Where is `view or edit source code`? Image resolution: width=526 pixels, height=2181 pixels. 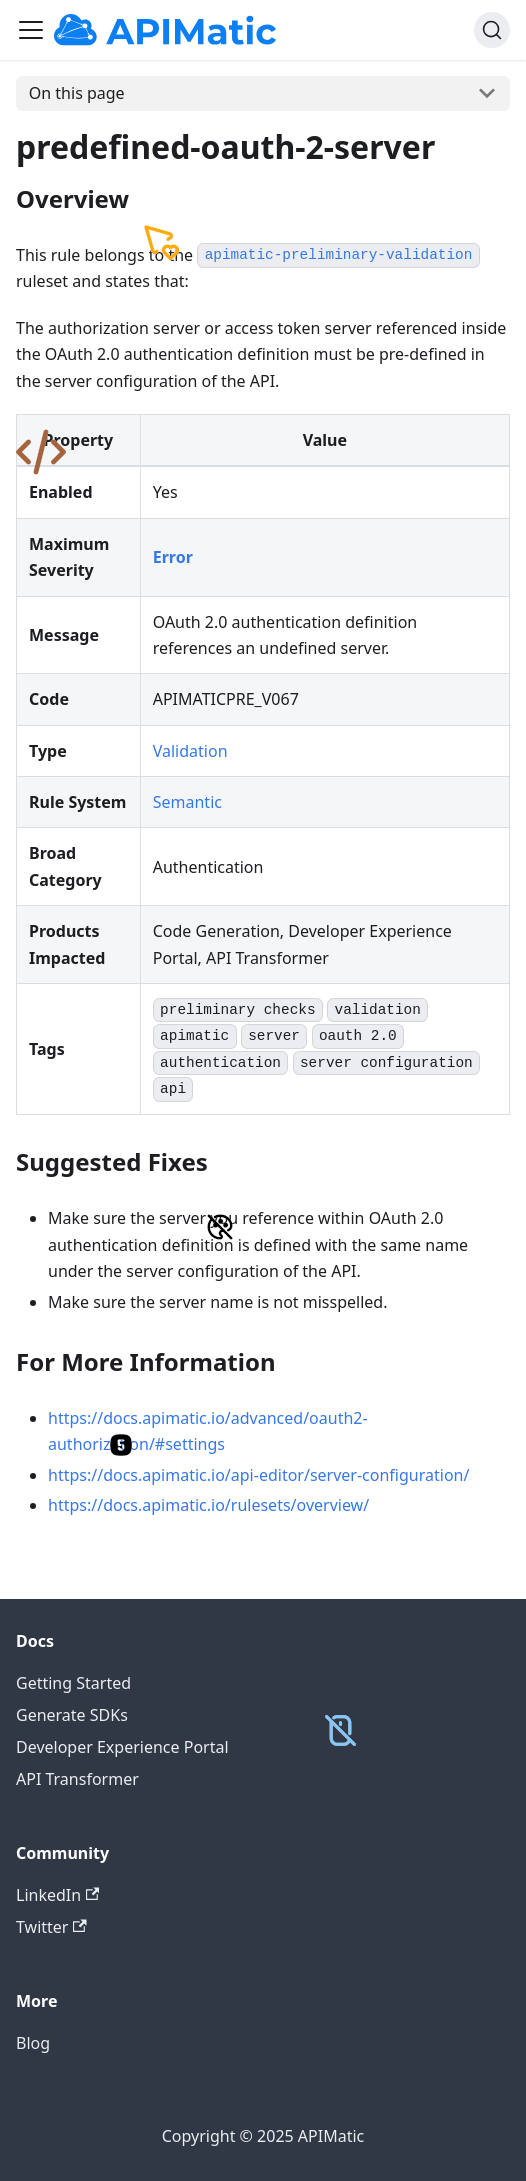
view or edit source code is located at coordinates (41, 452).